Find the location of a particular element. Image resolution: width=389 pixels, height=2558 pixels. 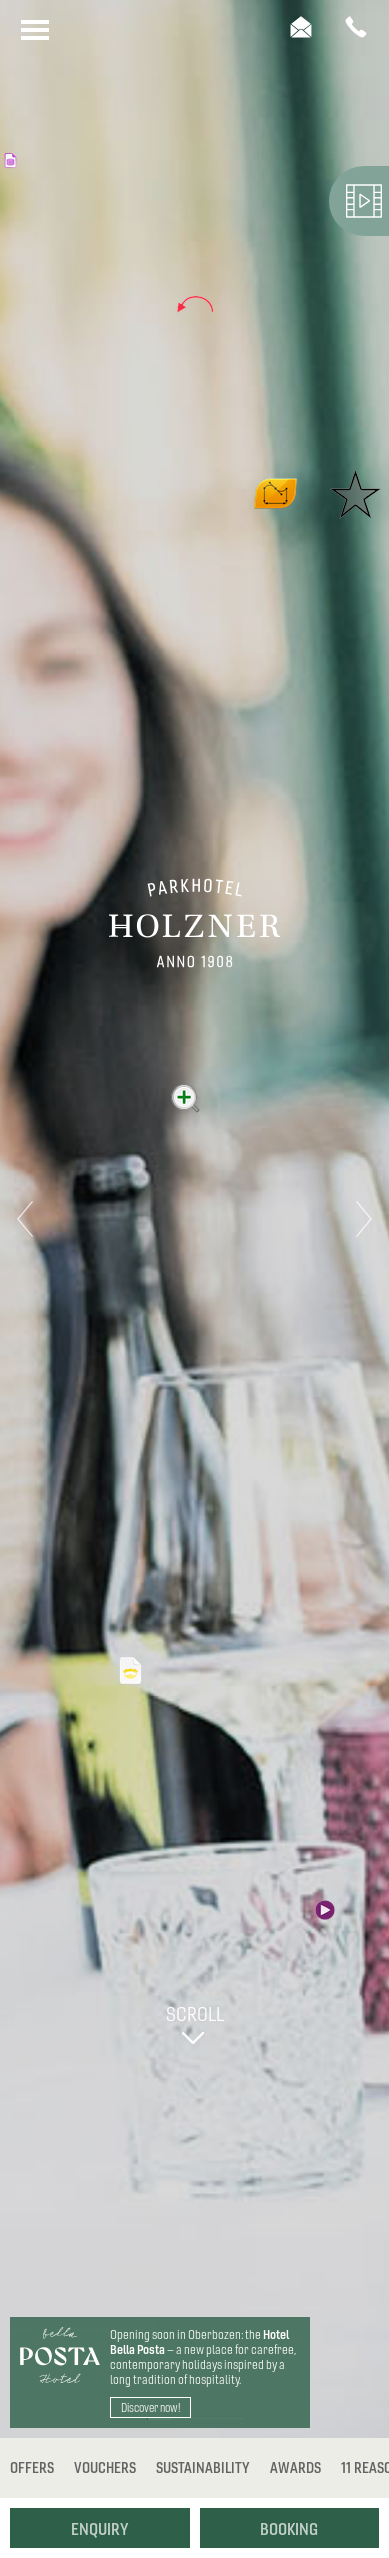

open a database template file is located at coordinates (10, 160).